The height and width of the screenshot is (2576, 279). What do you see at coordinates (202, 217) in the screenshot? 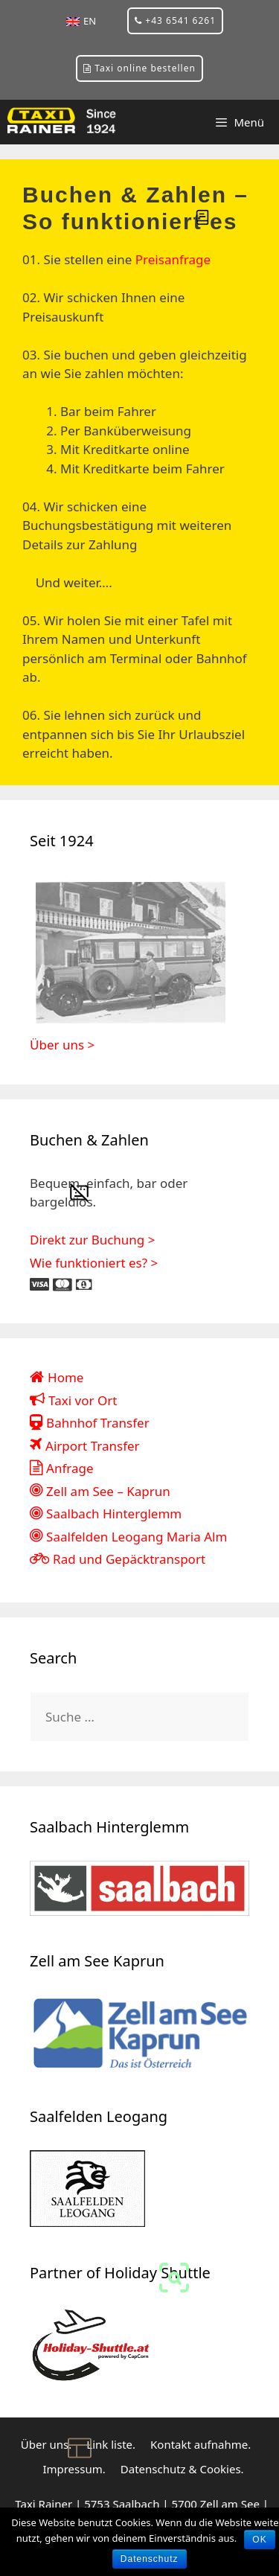
I see `open a book or reading view` at bounding box center [202, 217].